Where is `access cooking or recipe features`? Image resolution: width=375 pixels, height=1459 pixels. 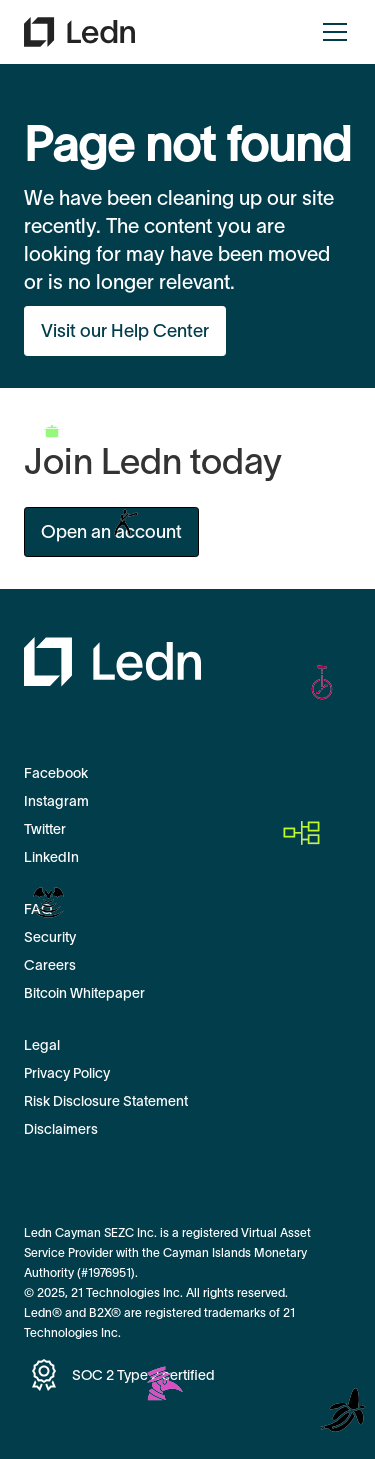
access cooking or recipe features is located at coordinates (52, 431).